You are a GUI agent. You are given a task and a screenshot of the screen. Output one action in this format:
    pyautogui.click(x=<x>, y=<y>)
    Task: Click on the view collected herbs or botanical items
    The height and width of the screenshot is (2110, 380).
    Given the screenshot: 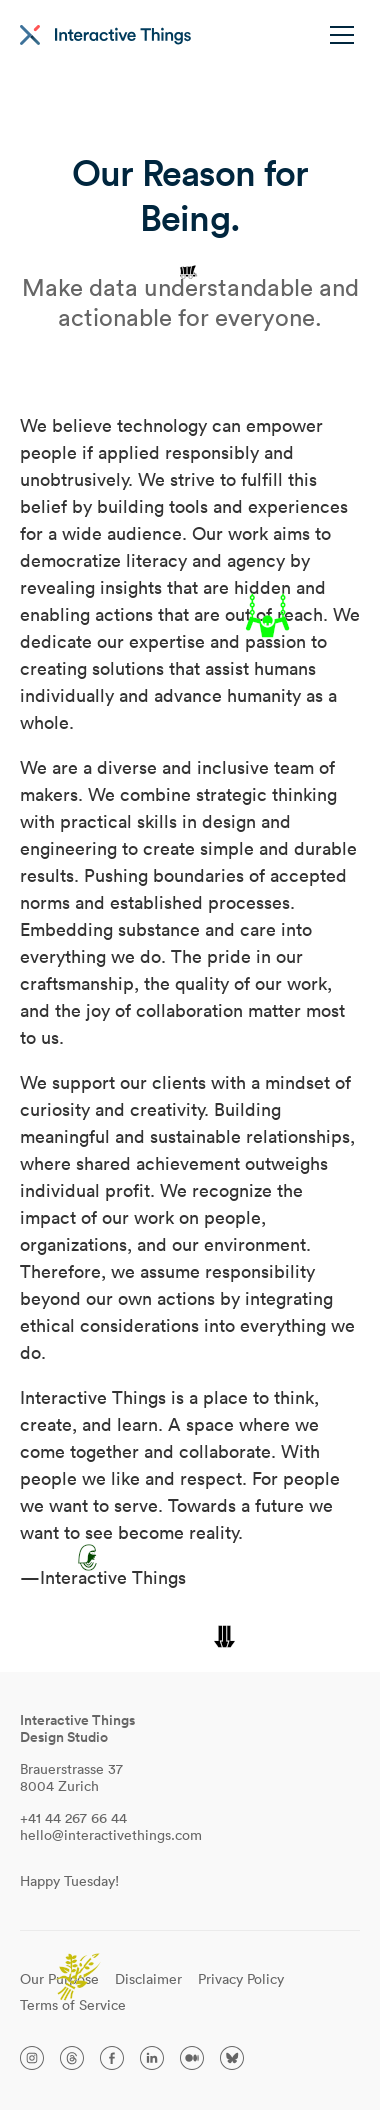 What is the action you would take?
    pyautogui.click(x=77, y=1977)
    